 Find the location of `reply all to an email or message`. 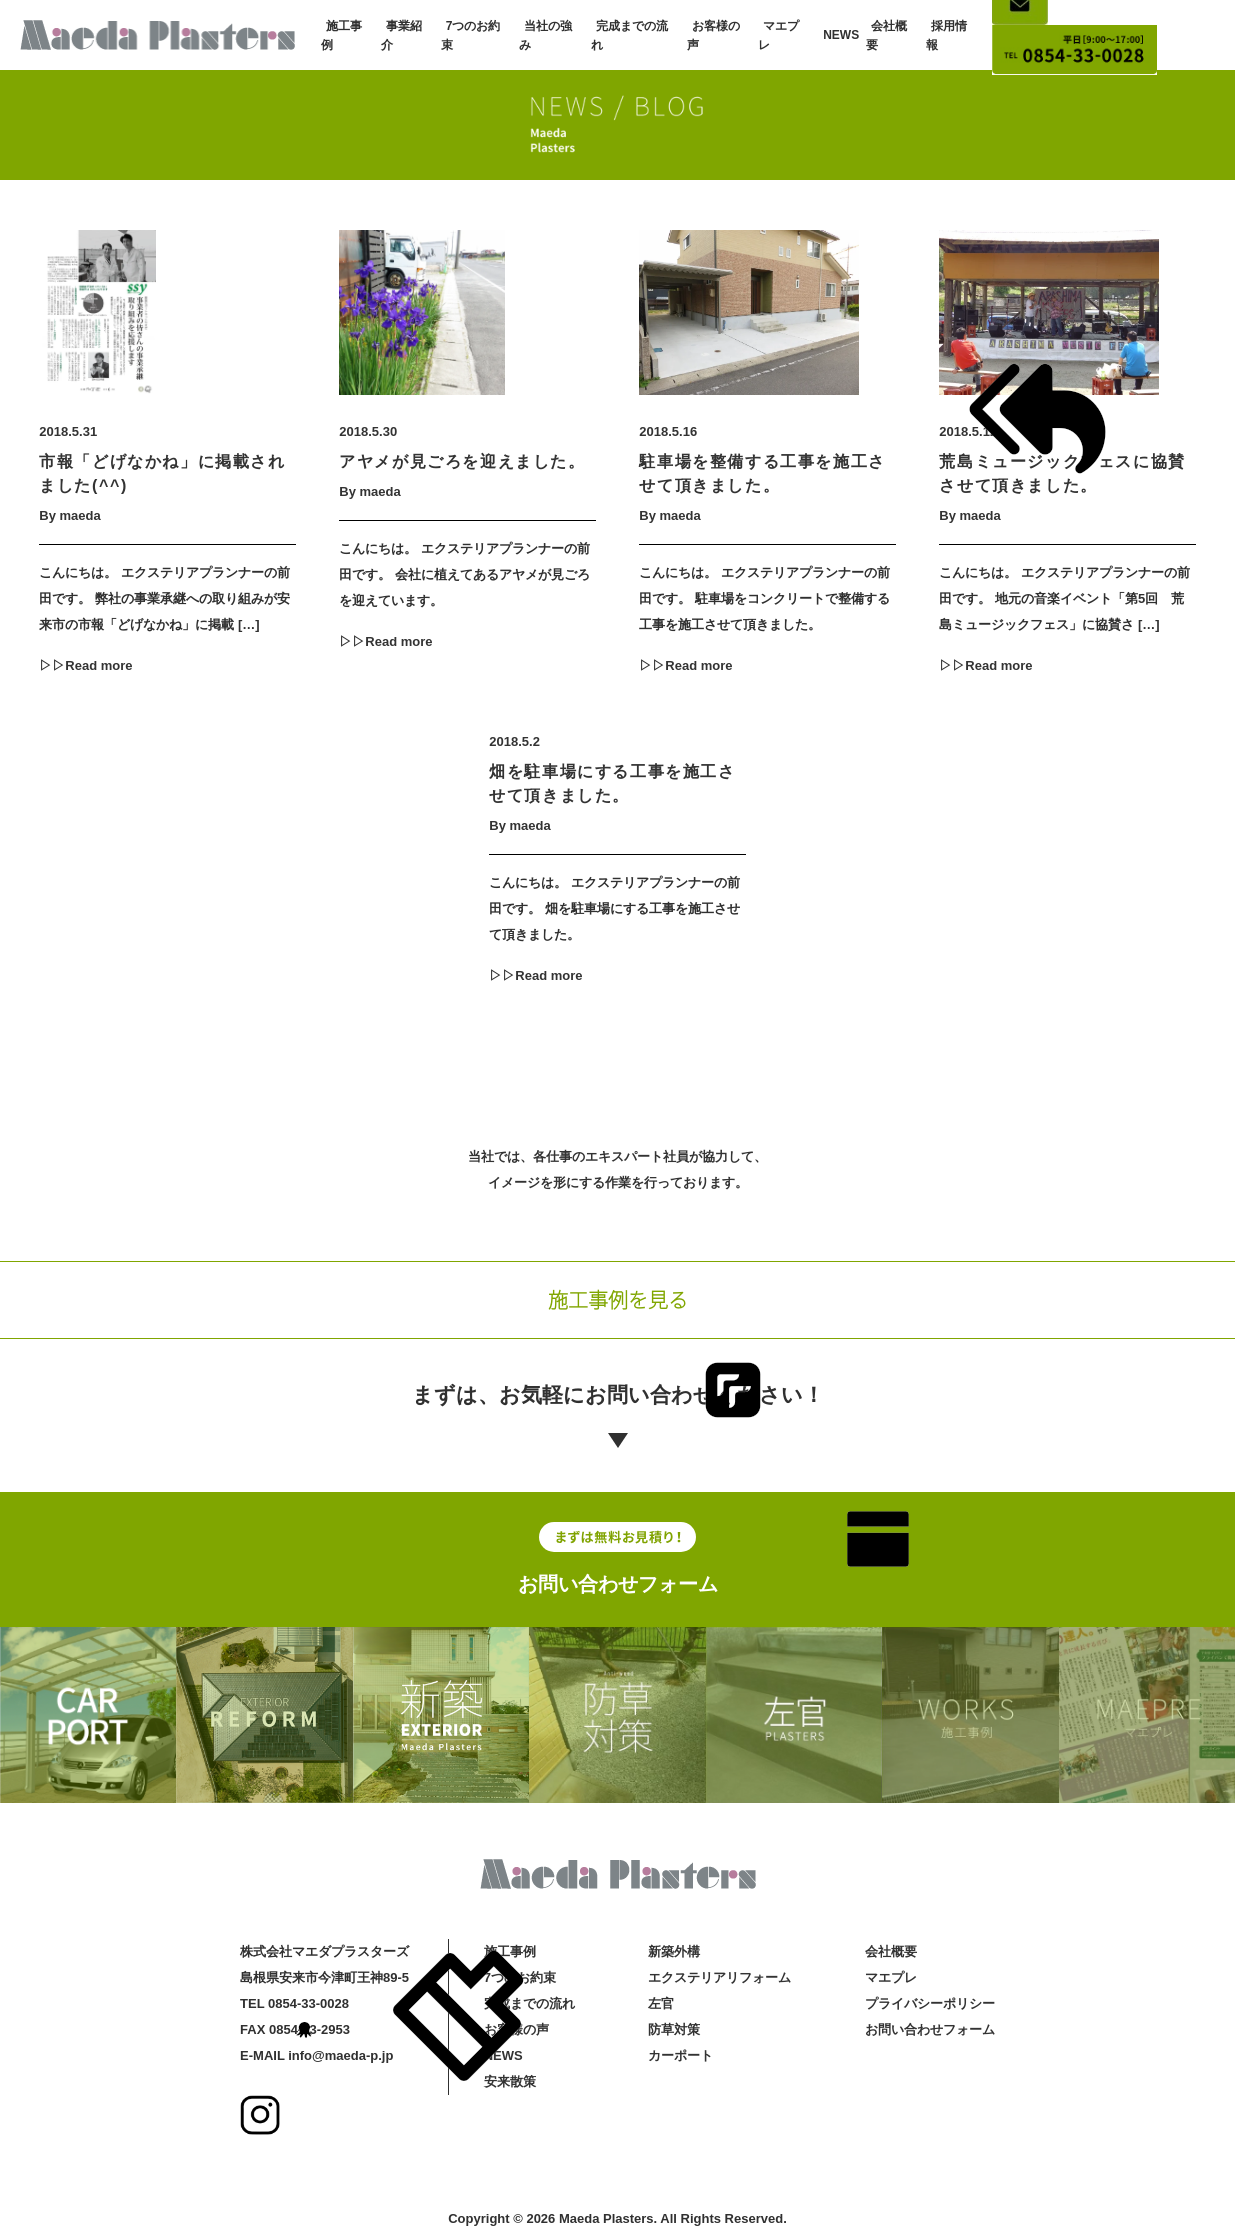

reply all to an email or message is located at coordinates (1037, 420).